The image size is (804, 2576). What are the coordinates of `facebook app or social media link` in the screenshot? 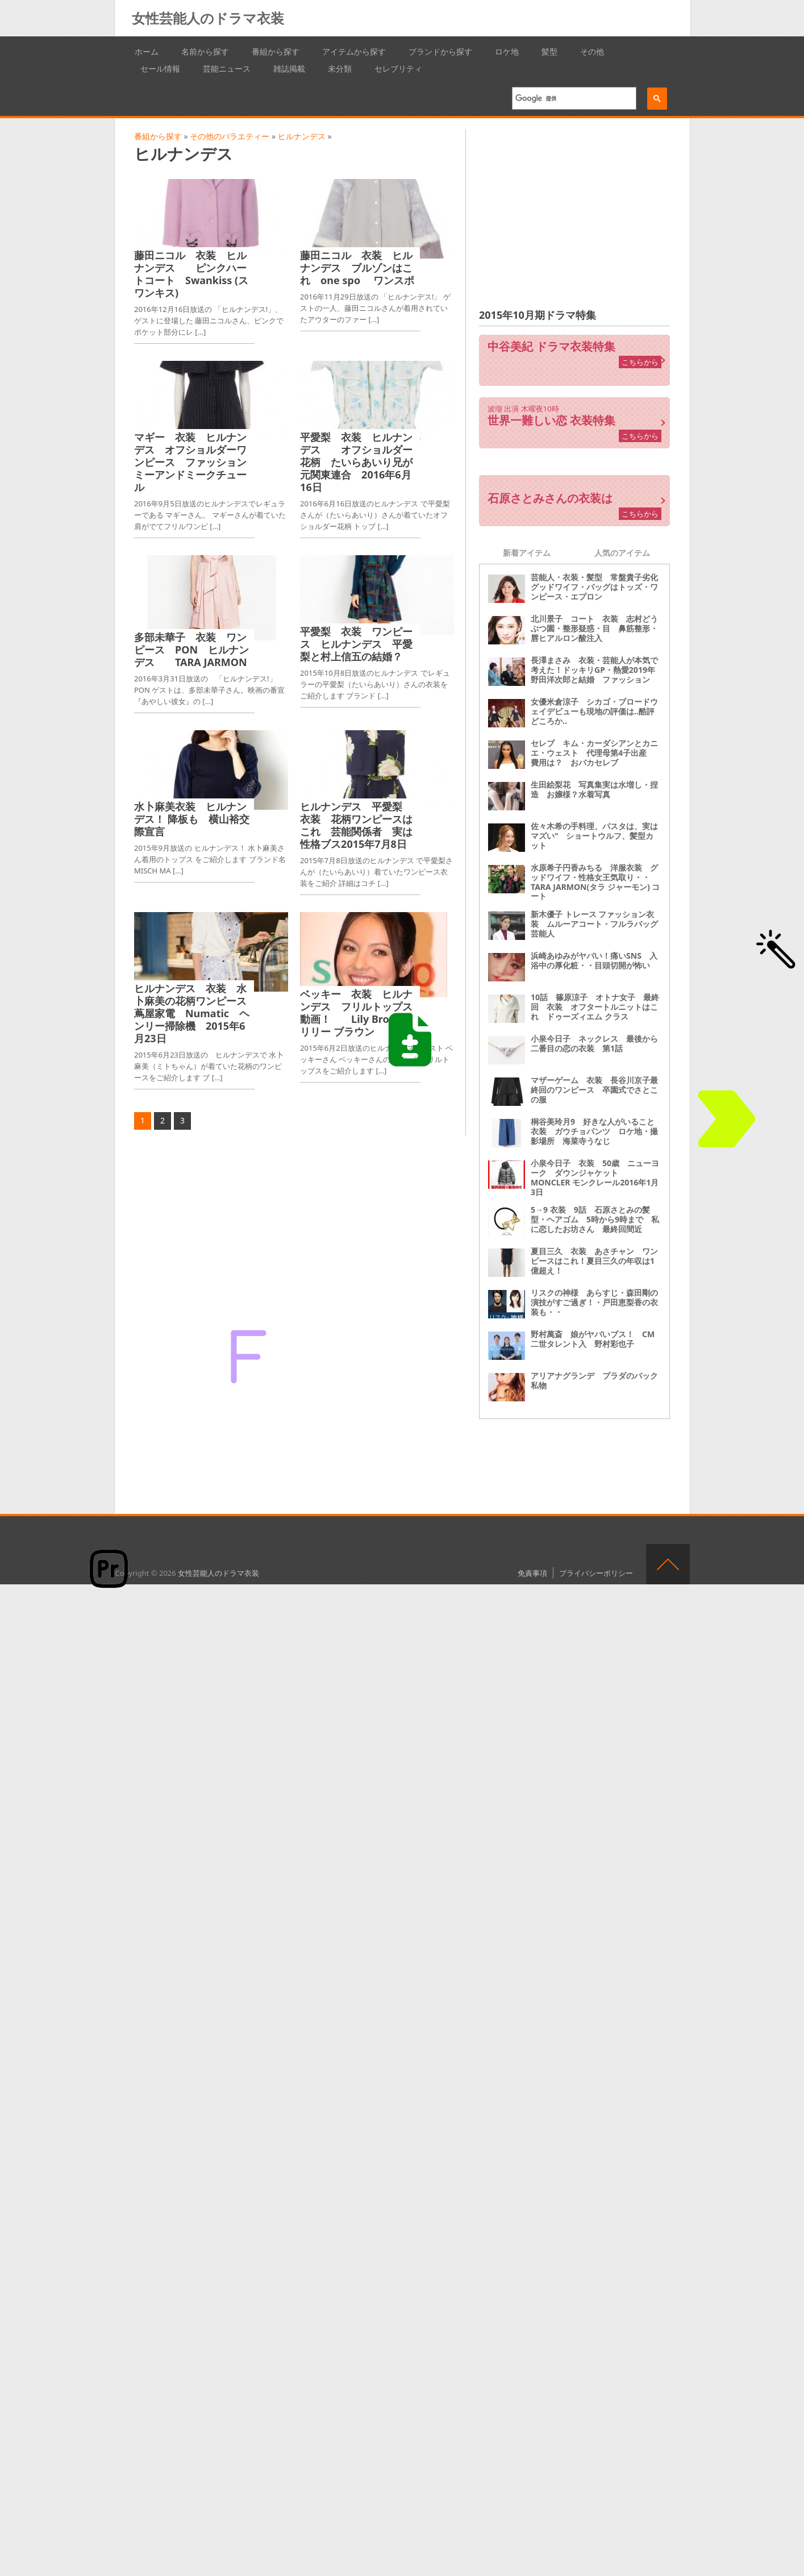 It's located at (248, 1356).